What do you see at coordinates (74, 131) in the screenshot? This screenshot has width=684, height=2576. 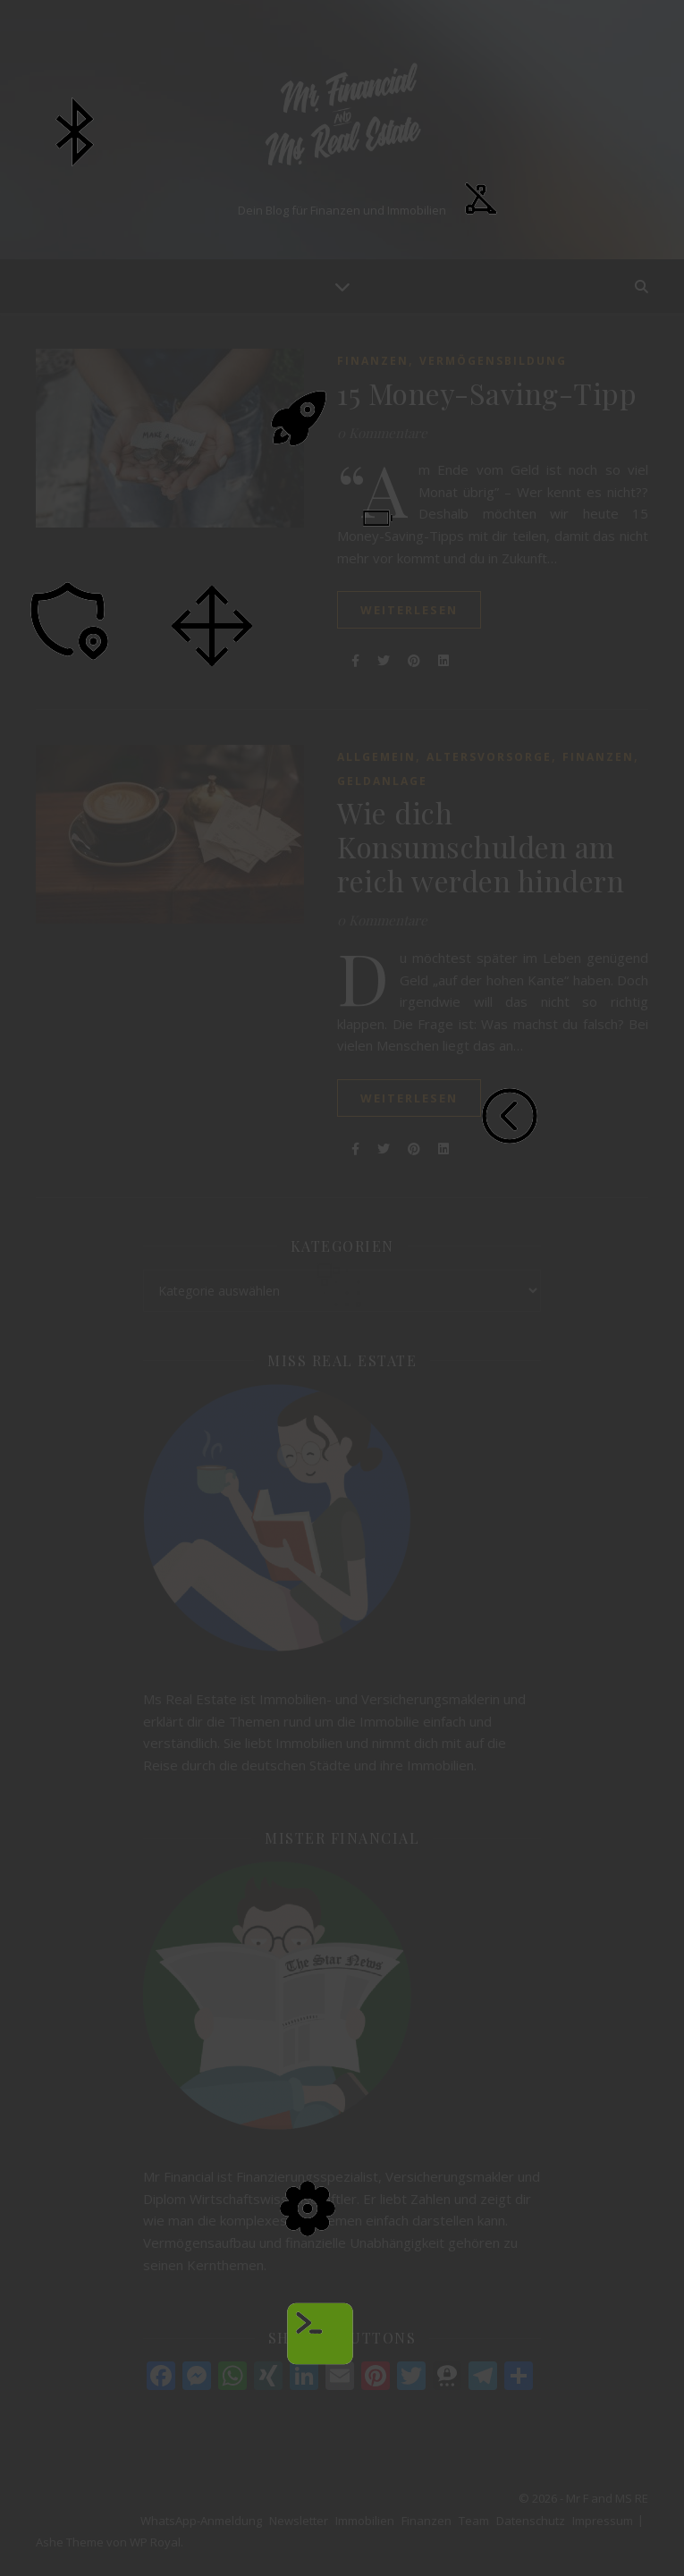 I see `toggle bluetooth connectivity on or off` at bounding box center [74, 131].